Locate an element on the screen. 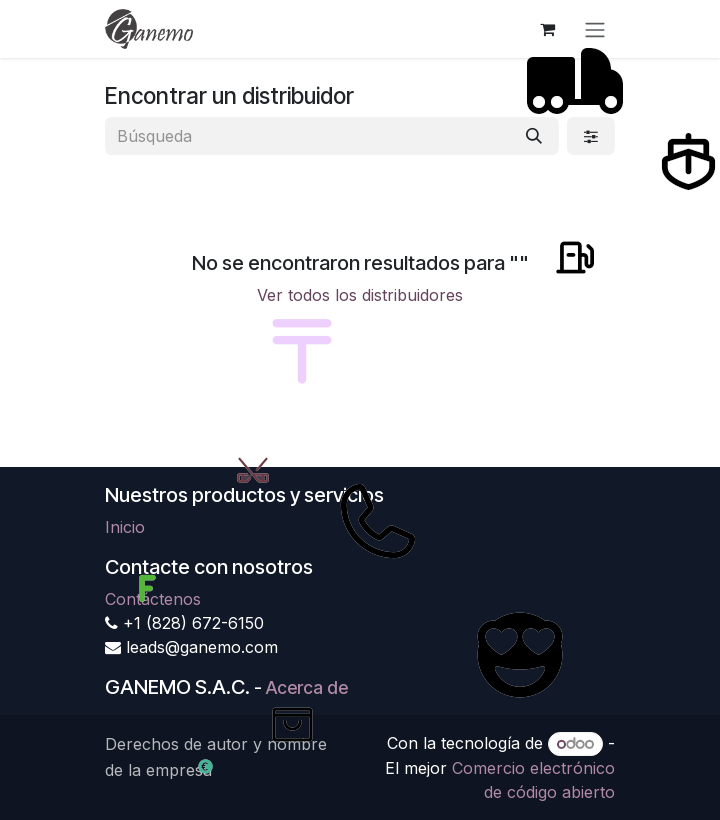 Image resolution: width=720 pixels, height=820 pixels. view hockey scores and updates is located at coordinates (253, 470).